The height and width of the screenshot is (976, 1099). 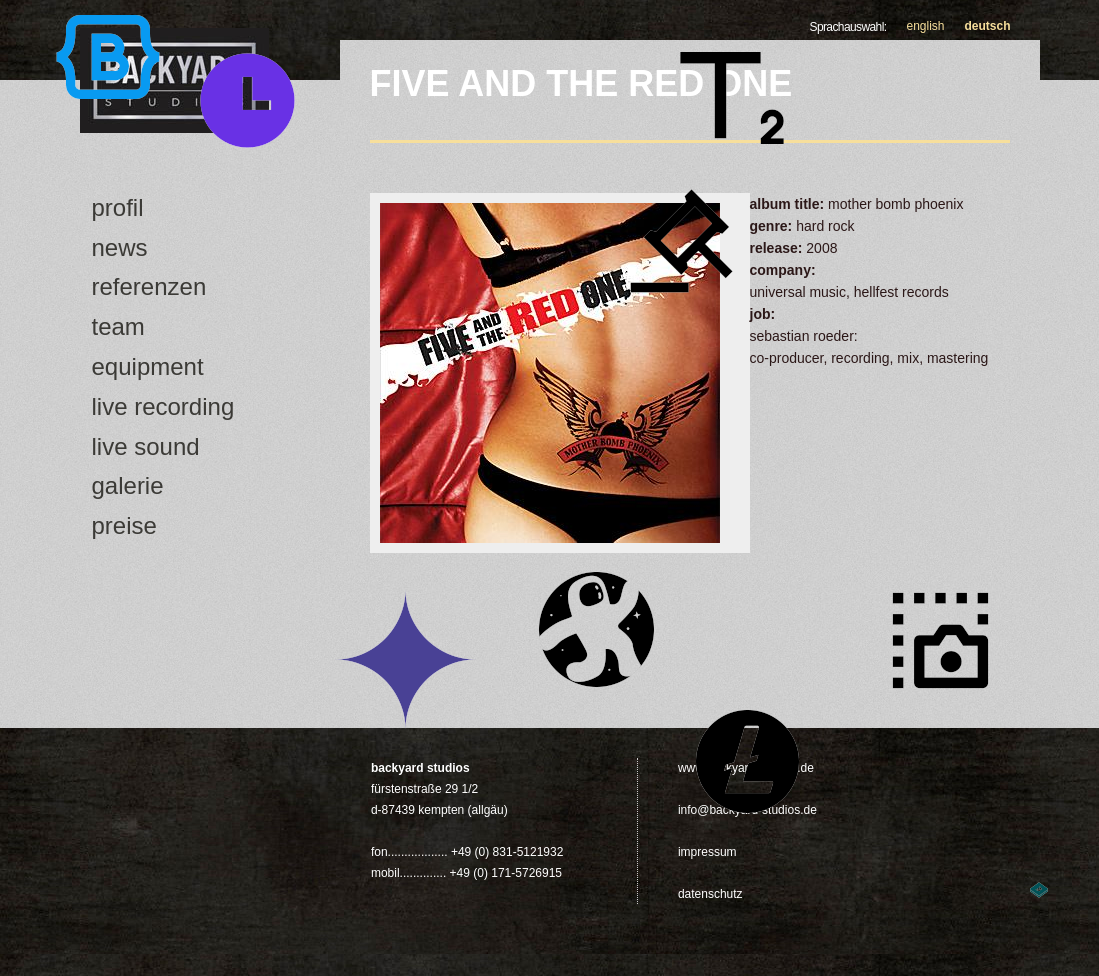 What do you see at coordinates (747, 761) in the screenshot?
I see `litecoin cryptocurrency logo` at bounding box center [747, 761].